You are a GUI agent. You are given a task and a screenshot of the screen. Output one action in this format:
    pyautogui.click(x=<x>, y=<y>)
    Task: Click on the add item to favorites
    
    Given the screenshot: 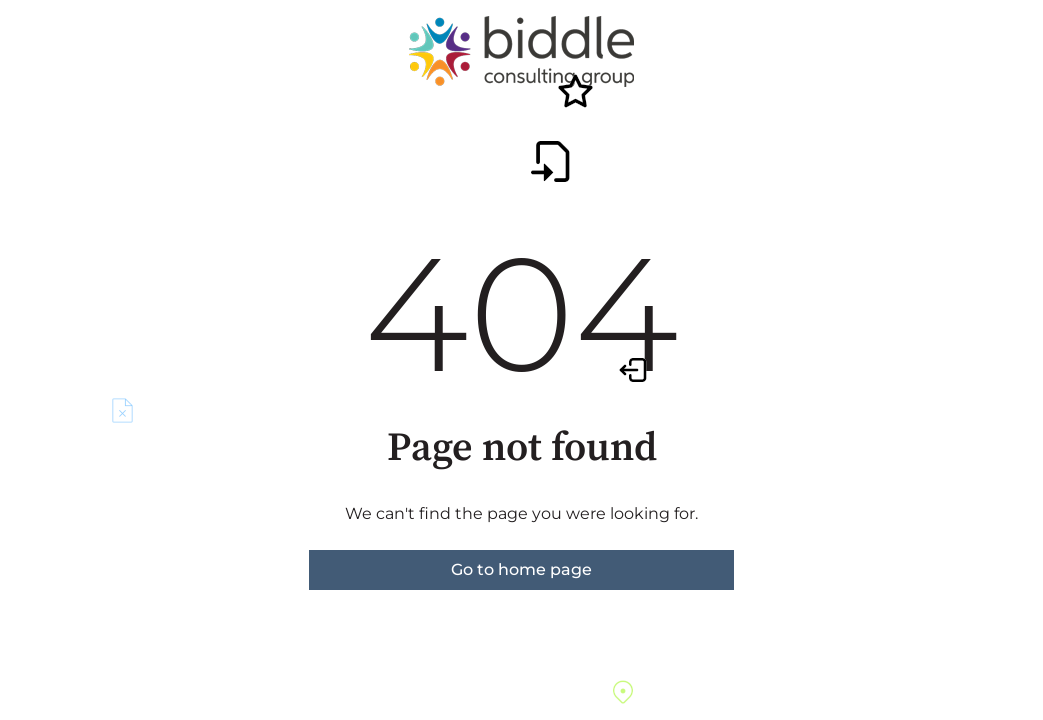 What is the action you would take?
    pyautogui.click(x=575, y=92)
    